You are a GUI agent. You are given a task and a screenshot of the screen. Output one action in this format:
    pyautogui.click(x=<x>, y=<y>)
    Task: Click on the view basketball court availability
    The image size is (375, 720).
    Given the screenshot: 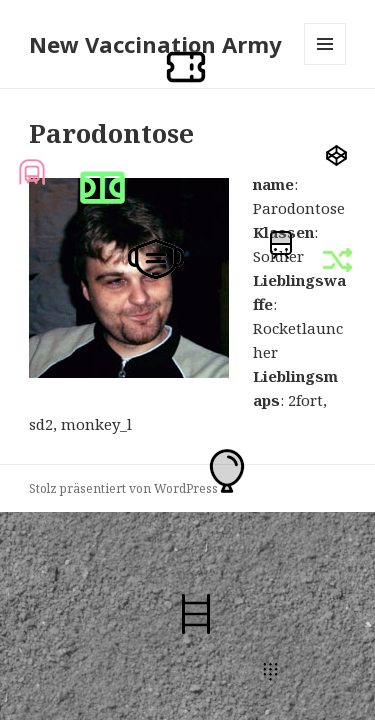 What is the action you would take?
    pyautogui.click(x=102, y=187)
    